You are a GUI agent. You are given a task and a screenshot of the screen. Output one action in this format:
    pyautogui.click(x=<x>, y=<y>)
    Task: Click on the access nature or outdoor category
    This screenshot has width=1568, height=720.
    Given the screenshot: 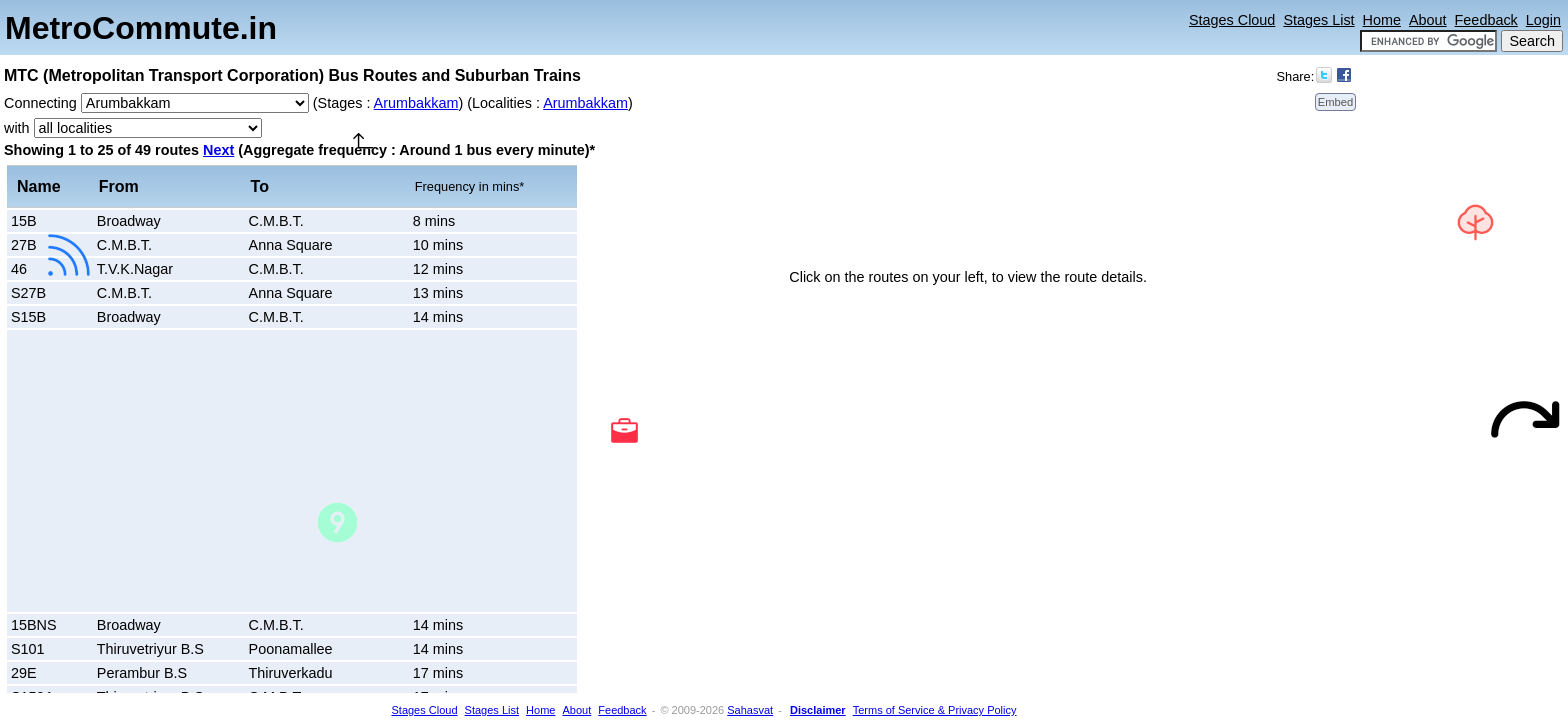 What is the action you would take?
    pyautogui.click(x=1475, y=222)
    